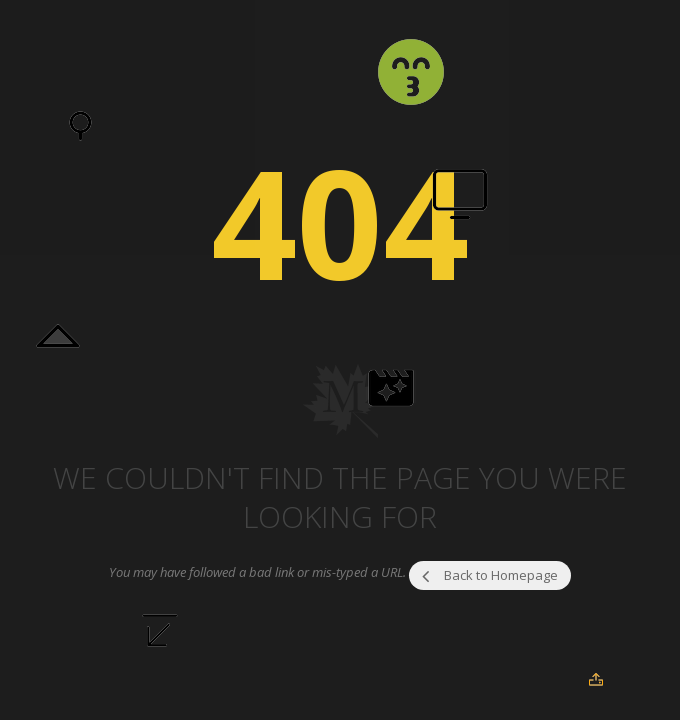 This screenshot has width=680, height=720. I want to click on collapse an expanded section, so click(58, 338).